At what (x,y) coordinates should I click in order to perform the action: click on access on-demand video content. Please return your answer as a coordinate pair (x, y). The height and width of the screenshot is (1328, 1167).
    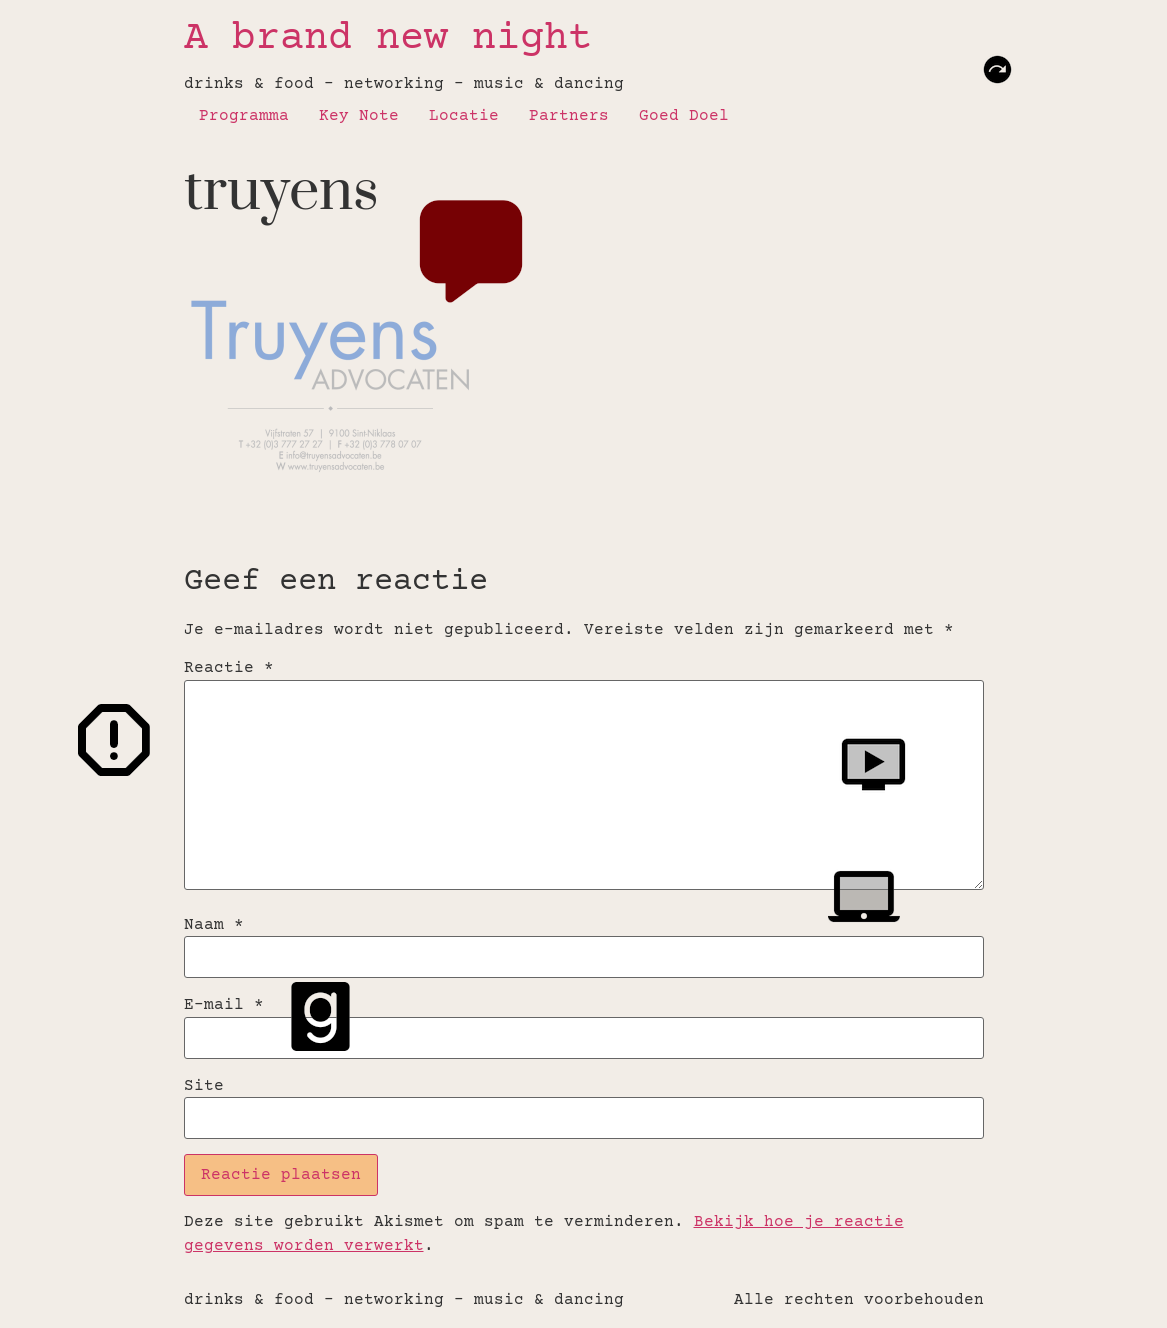
    Looking at the image, I should click on (873, 764).